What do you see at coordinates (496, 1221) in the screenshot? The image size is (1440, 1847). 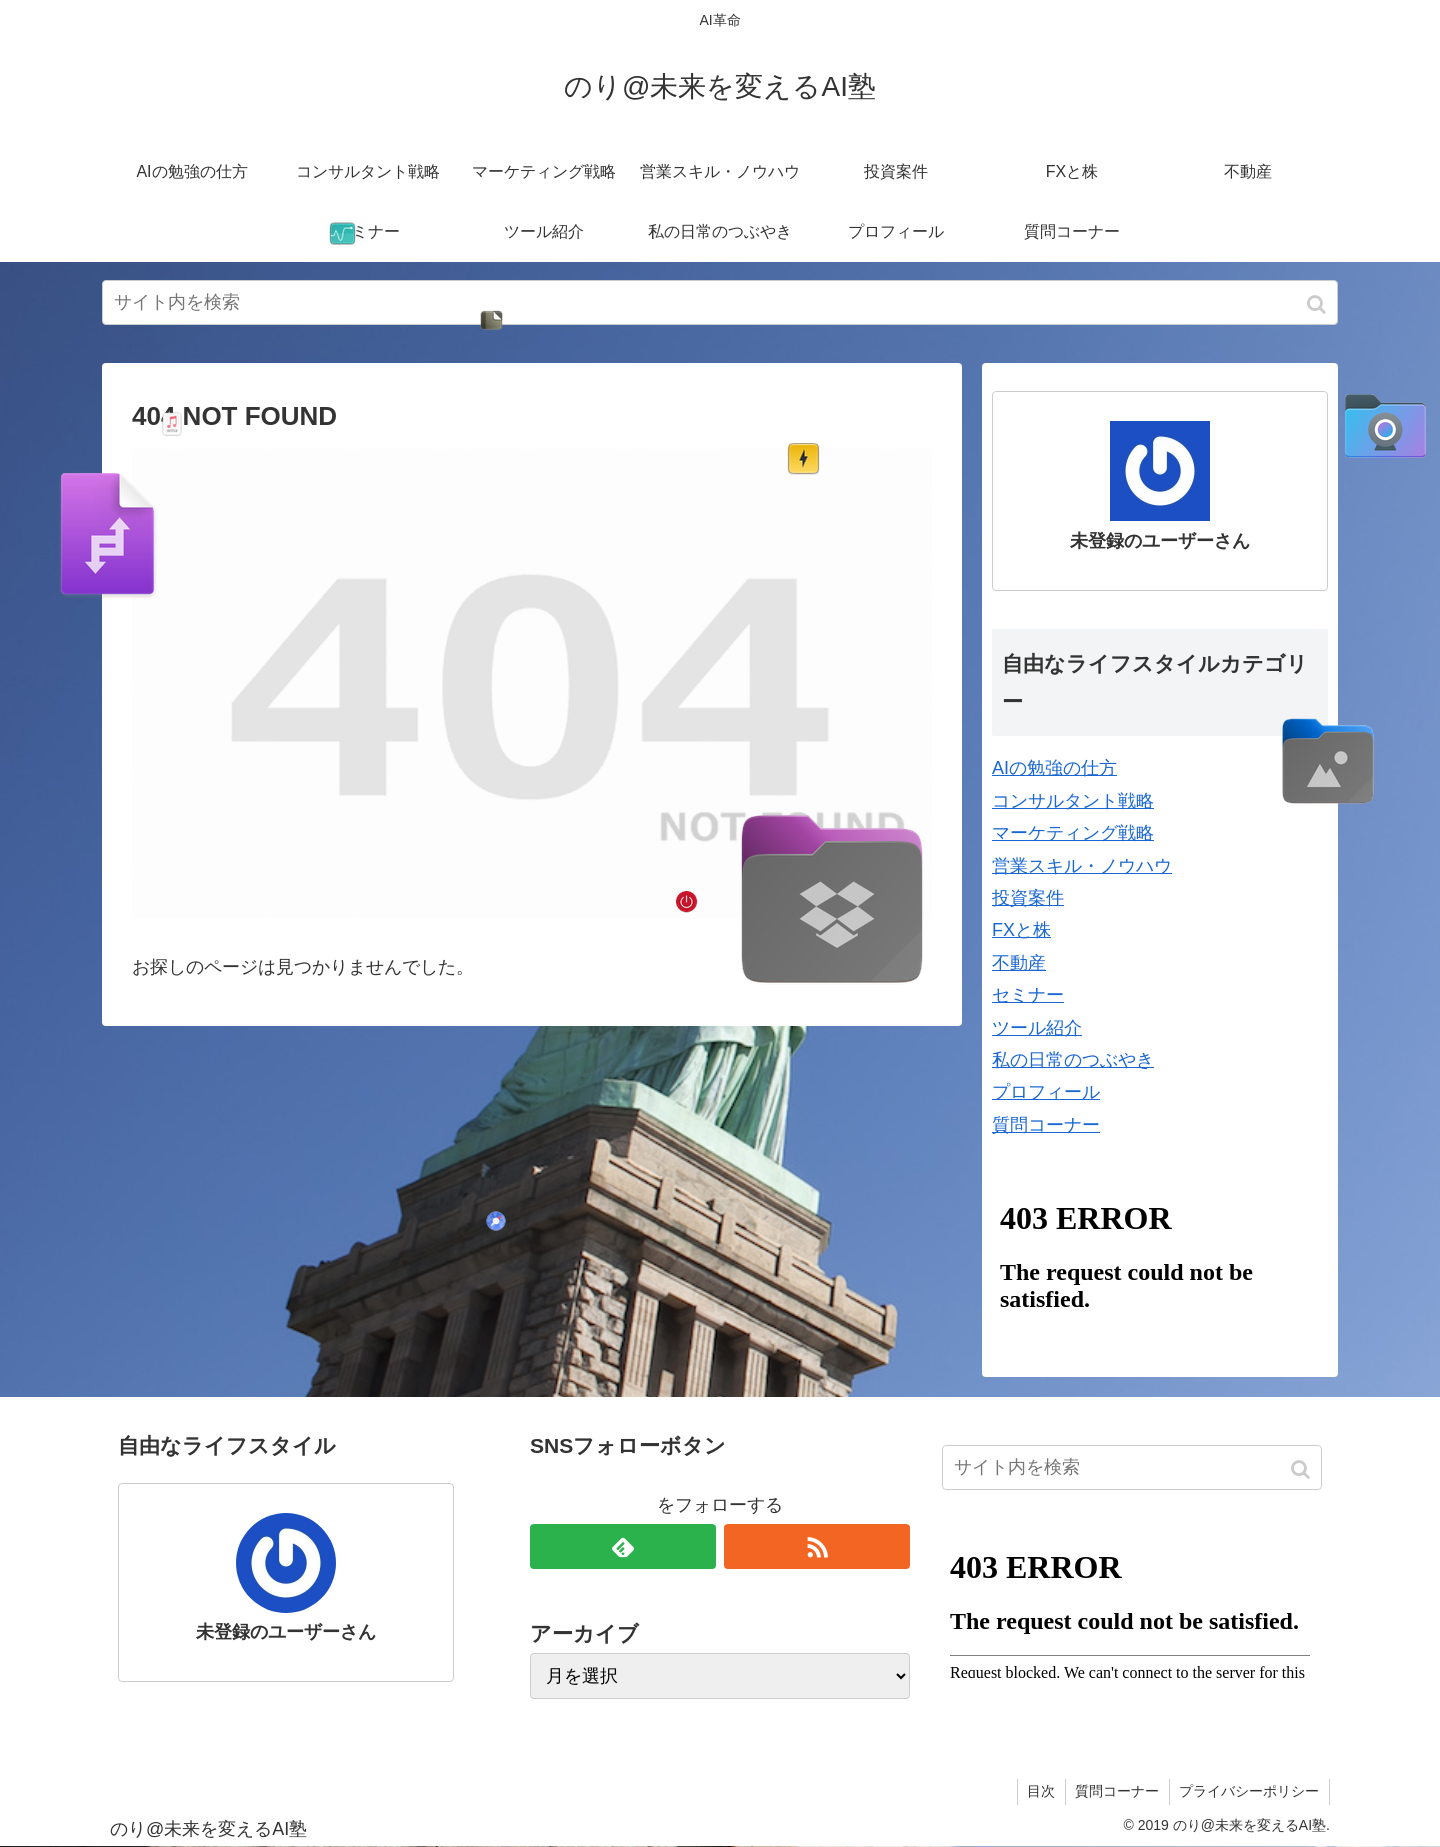 I see `open the epiphany web browser` at bounding box center [496, 1221].